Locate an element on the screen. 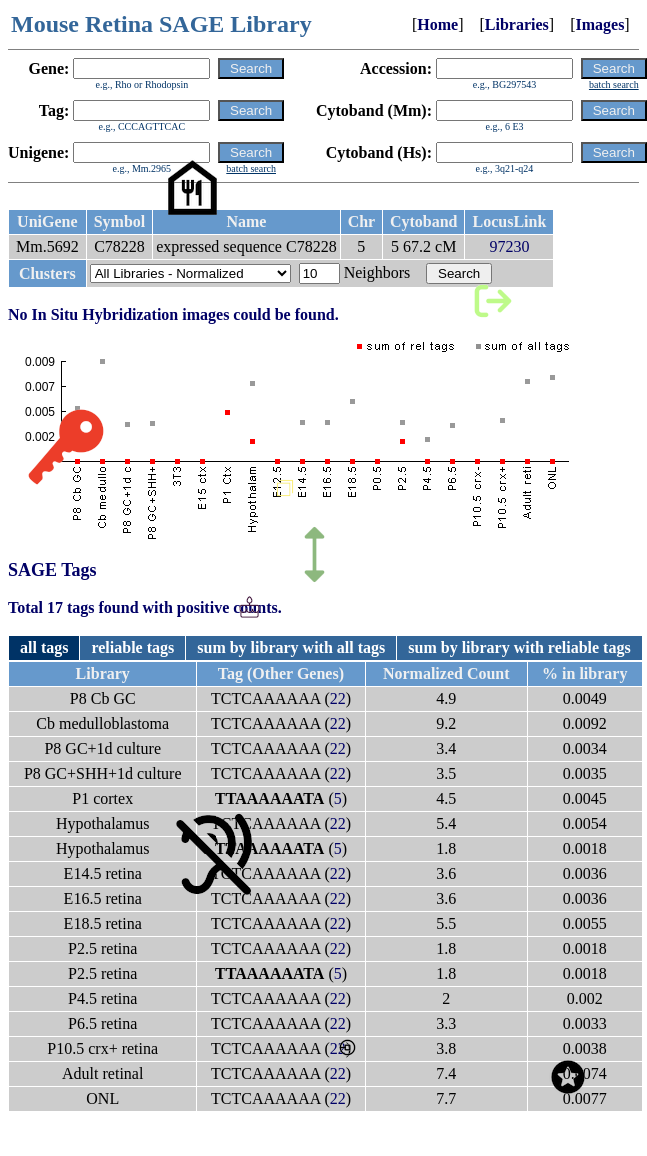 The height and width of the screenshot is (1156, 647). view birthday or celebration reminders is located at coordinates (249, 608).